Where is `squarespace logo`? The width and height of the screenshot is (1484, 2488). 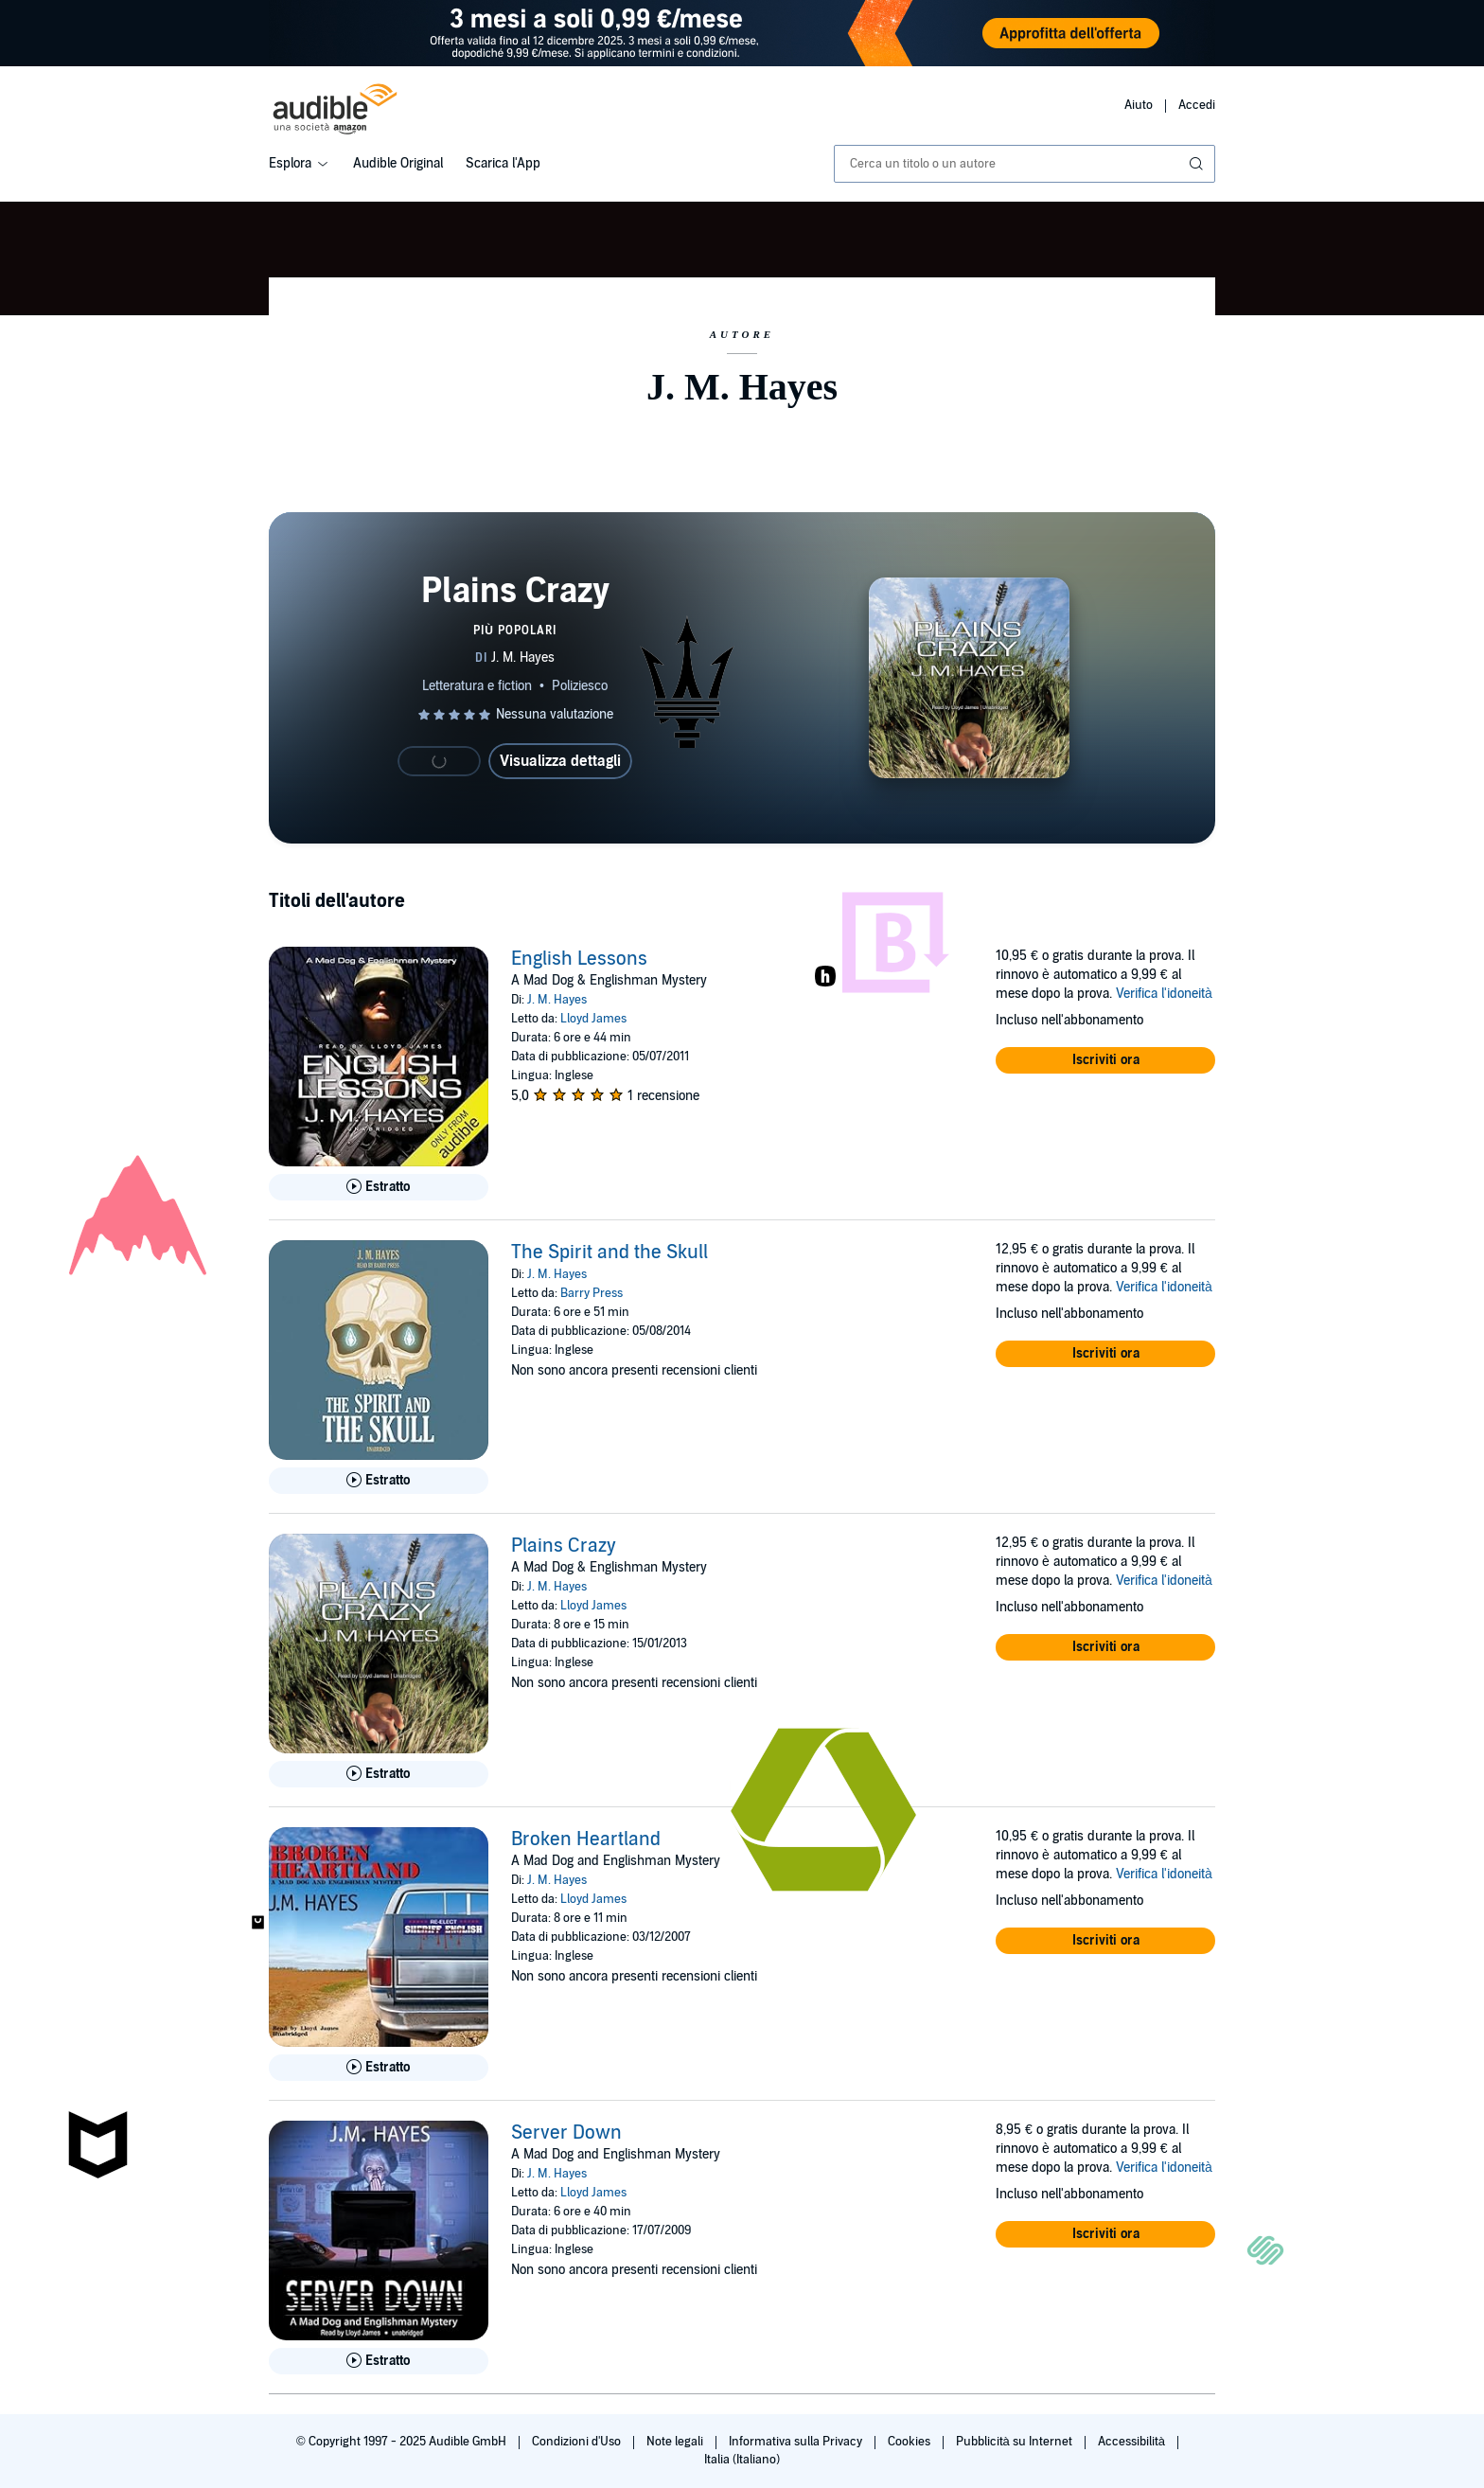 squarespace logo is located at coordinates (1265, 2250).